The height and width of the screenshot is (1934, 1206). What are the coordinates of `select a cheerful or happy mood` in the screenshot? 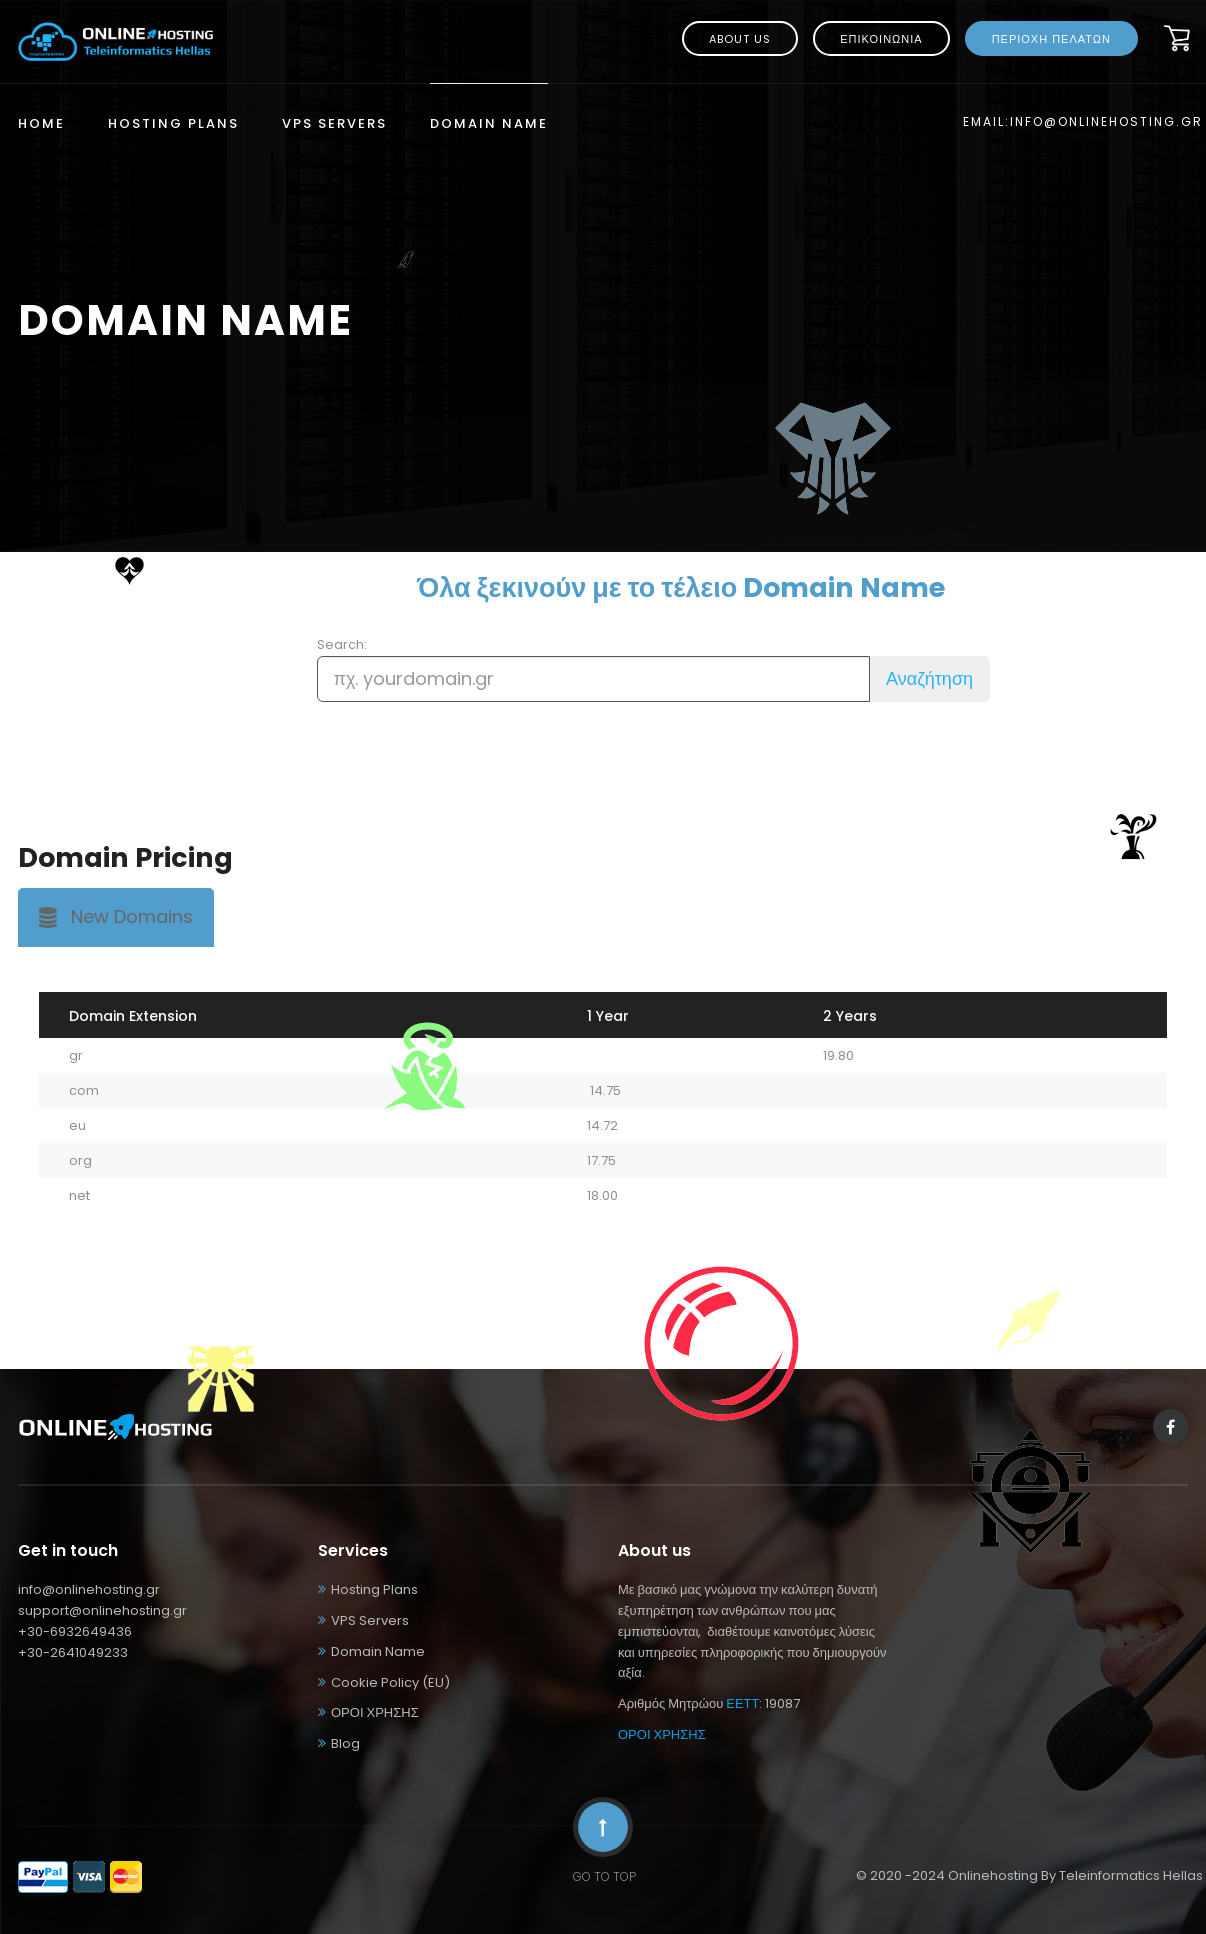 It's located at (129, 570).